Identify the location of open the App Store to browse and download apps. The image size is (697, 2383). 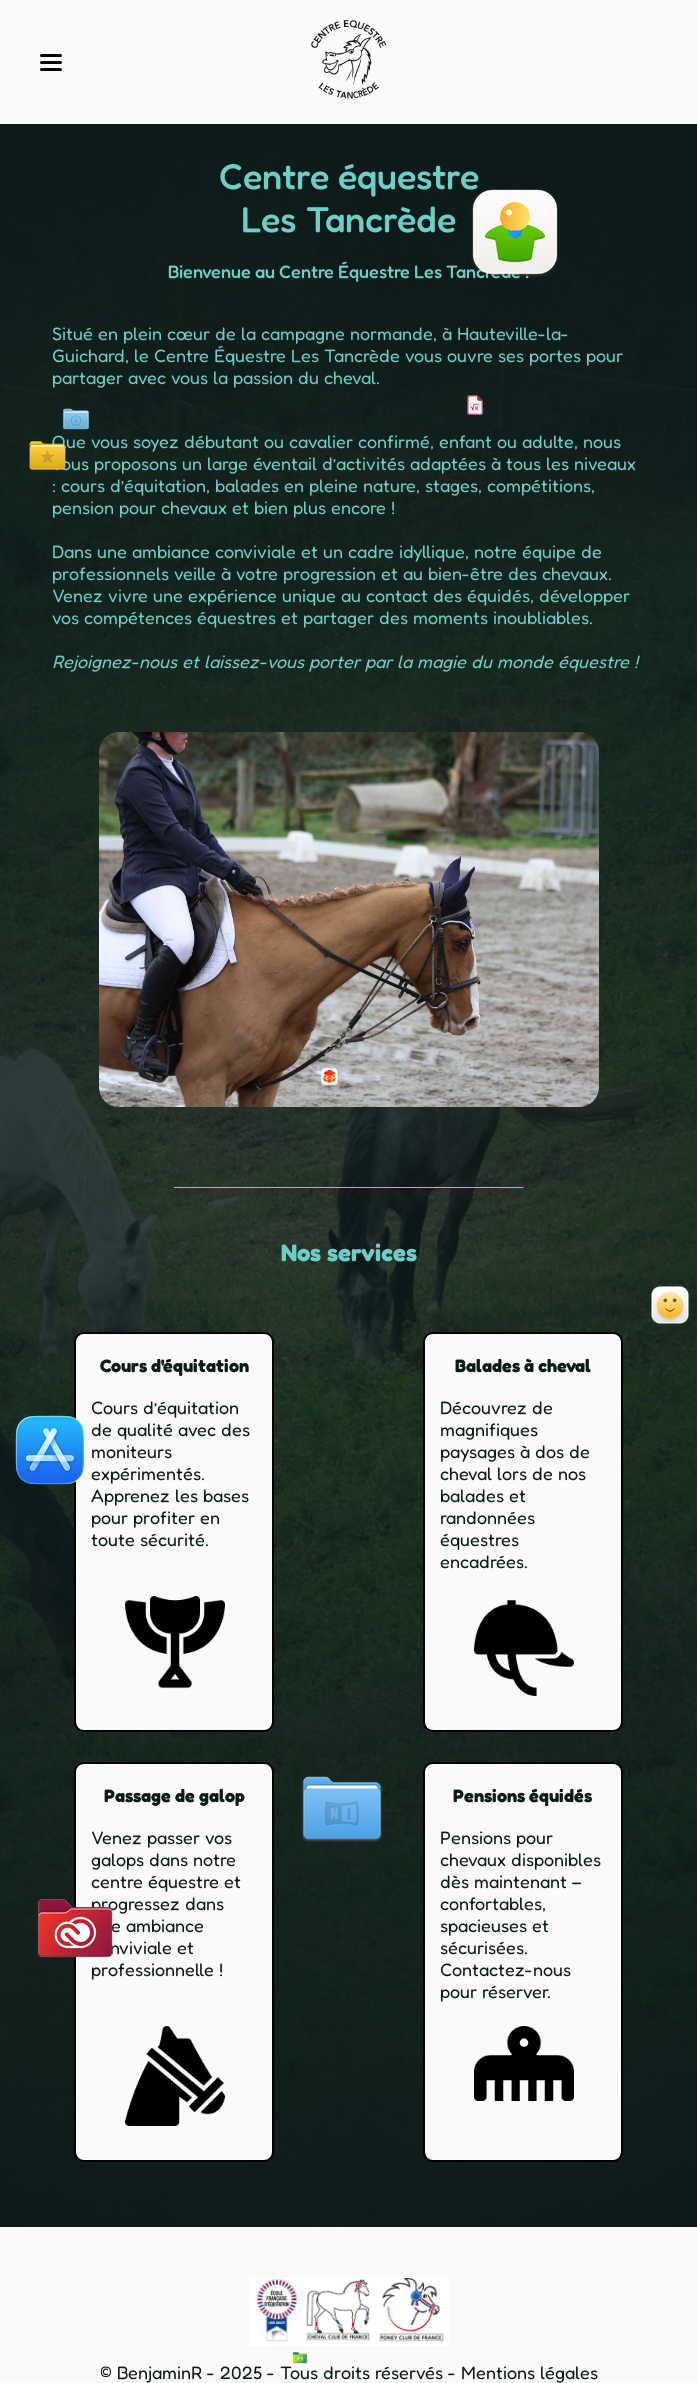
(50, 1450).